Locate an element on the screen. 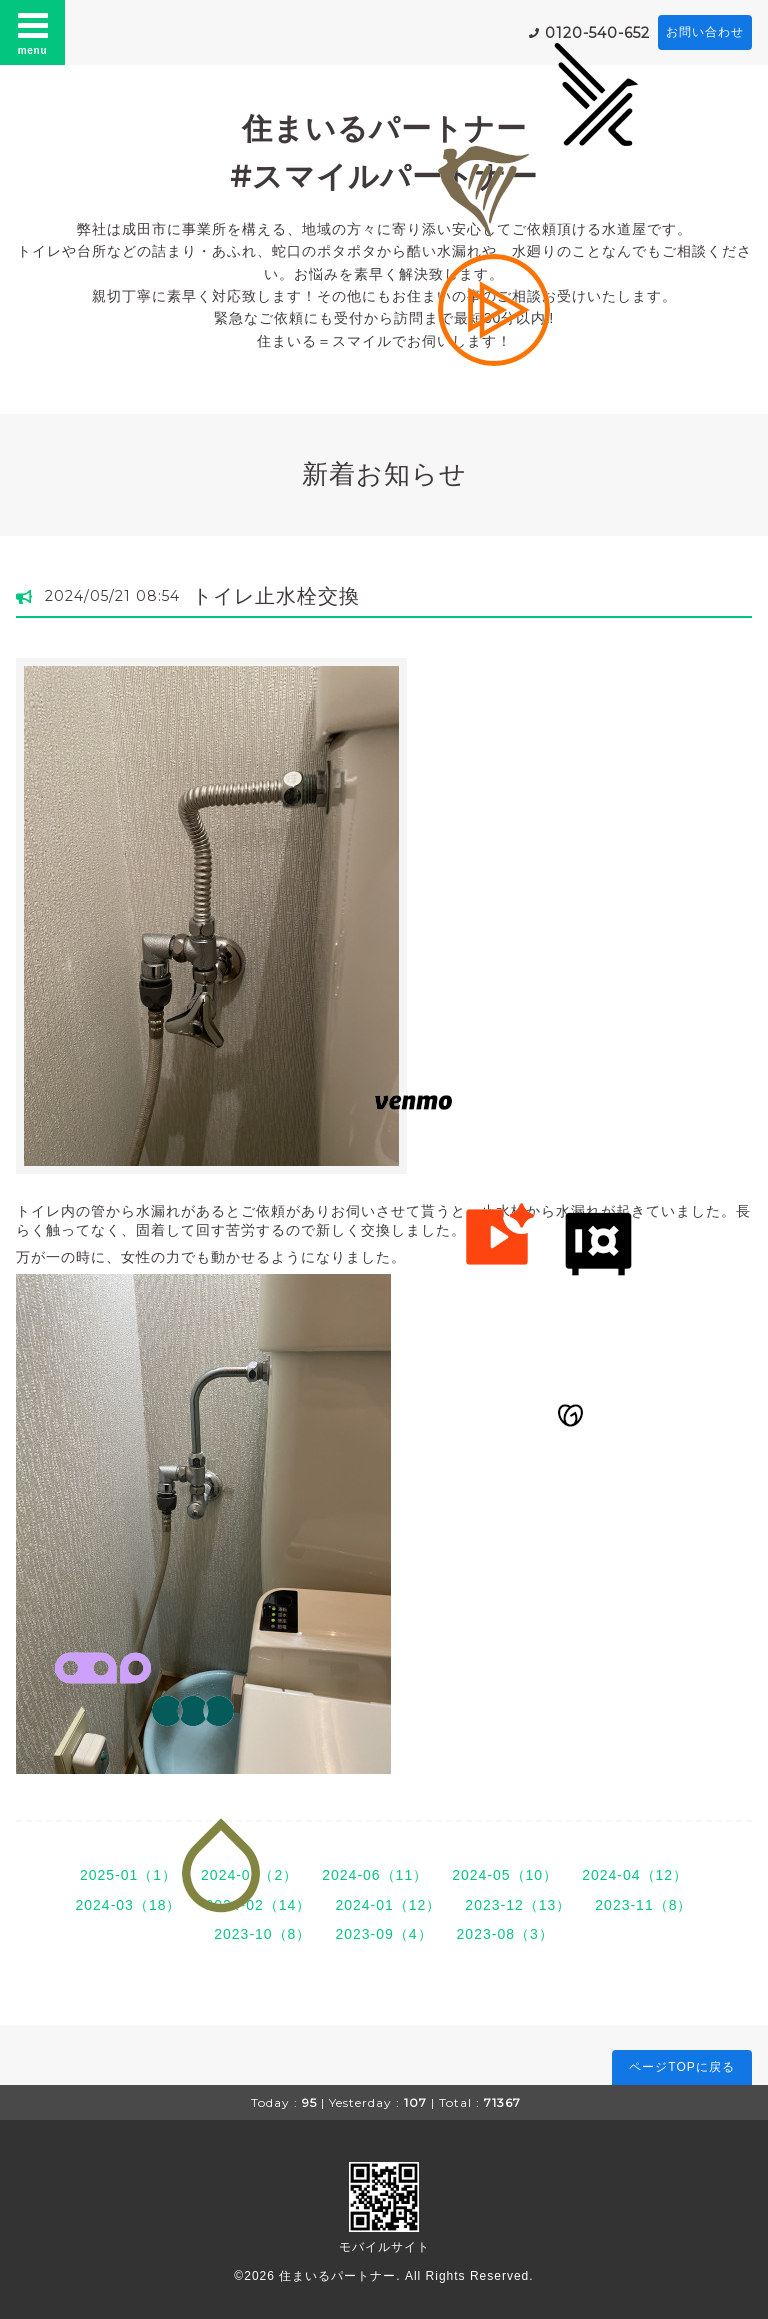  open the venmo app is located at coordinates (413, 1102).